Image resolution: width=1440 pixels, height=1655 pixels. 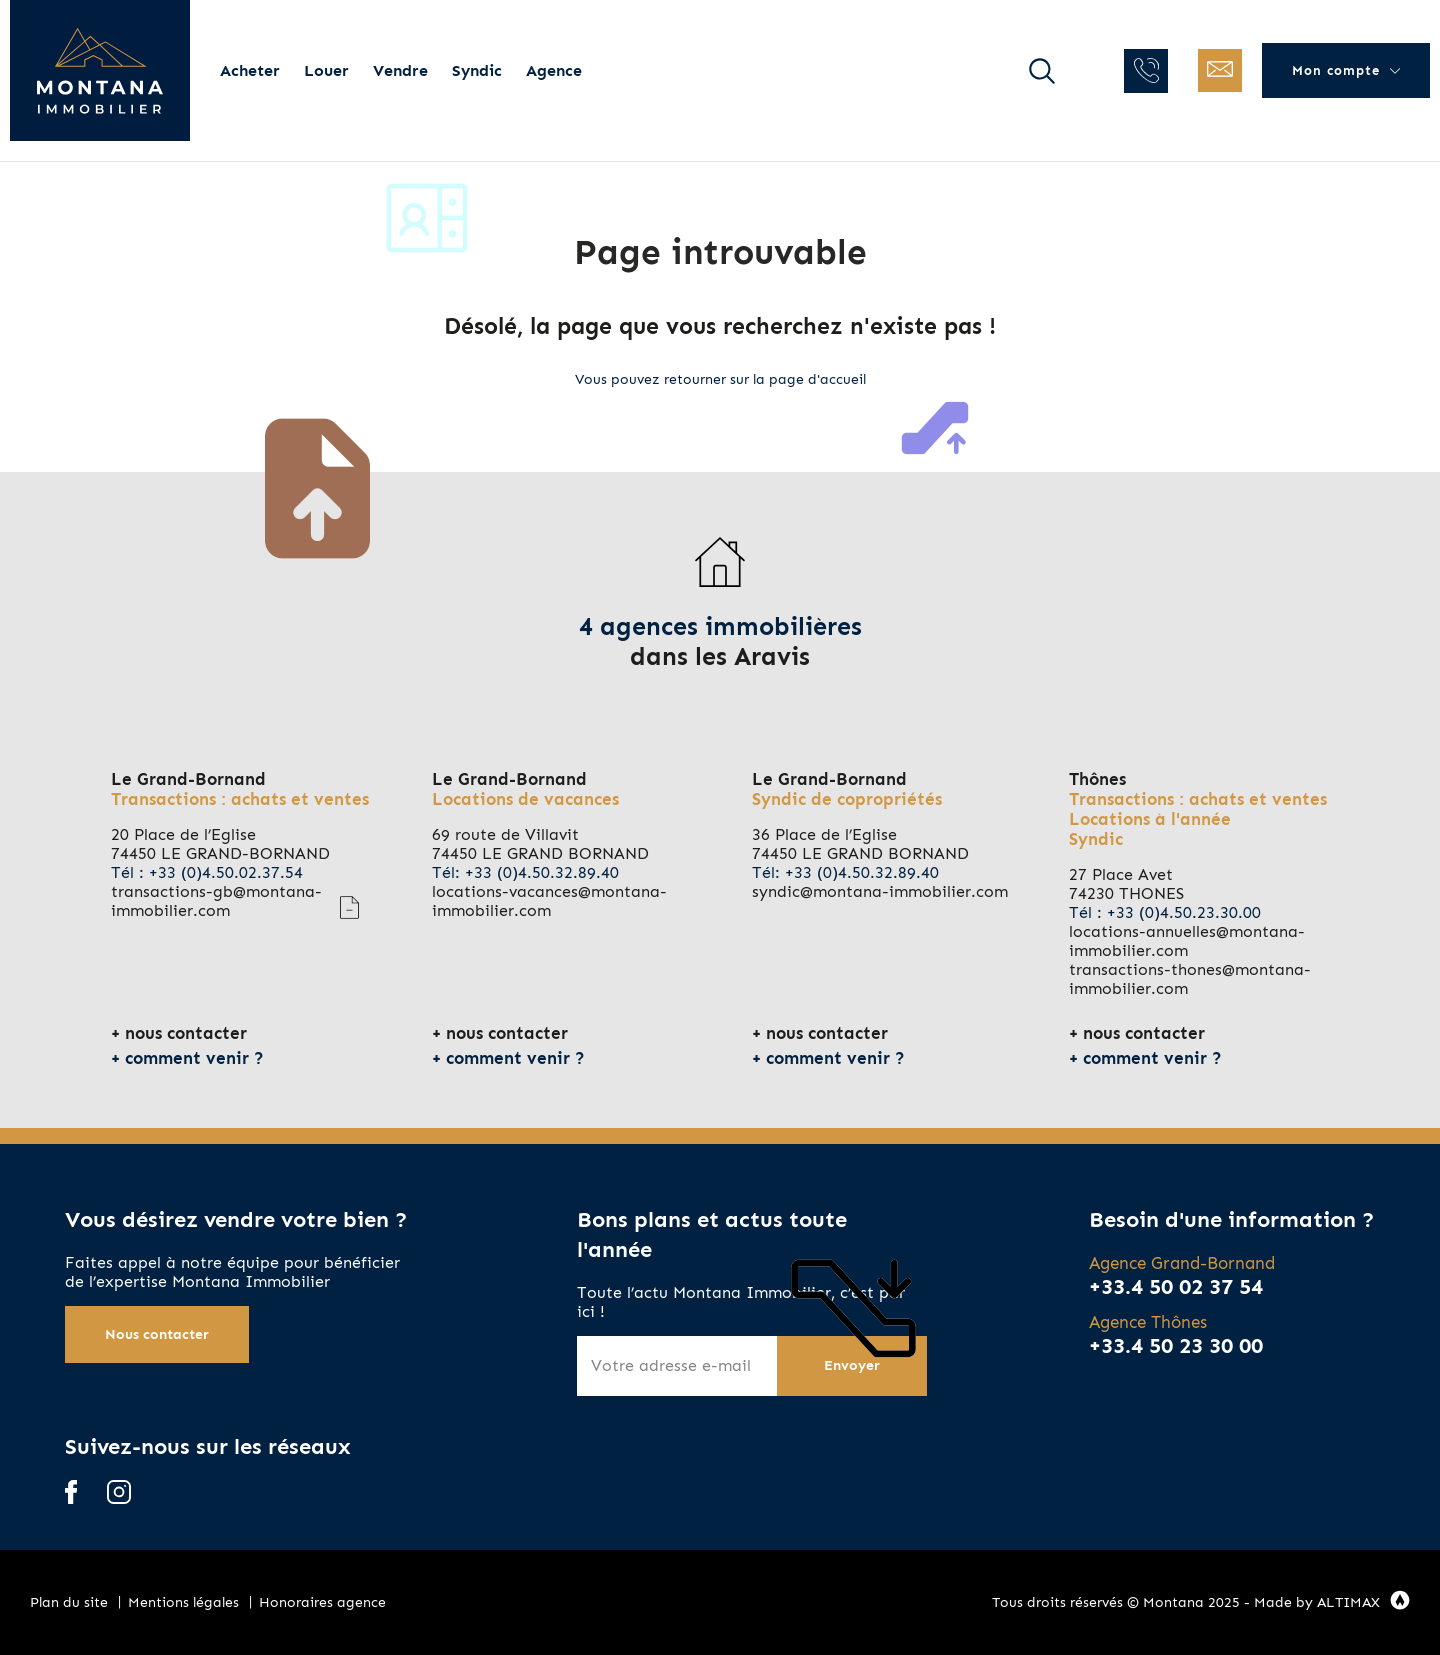 What do you see at coordinates (349, 907) in the screenshot?
I see `remove a file from the list` at bounding box center [349, 907].